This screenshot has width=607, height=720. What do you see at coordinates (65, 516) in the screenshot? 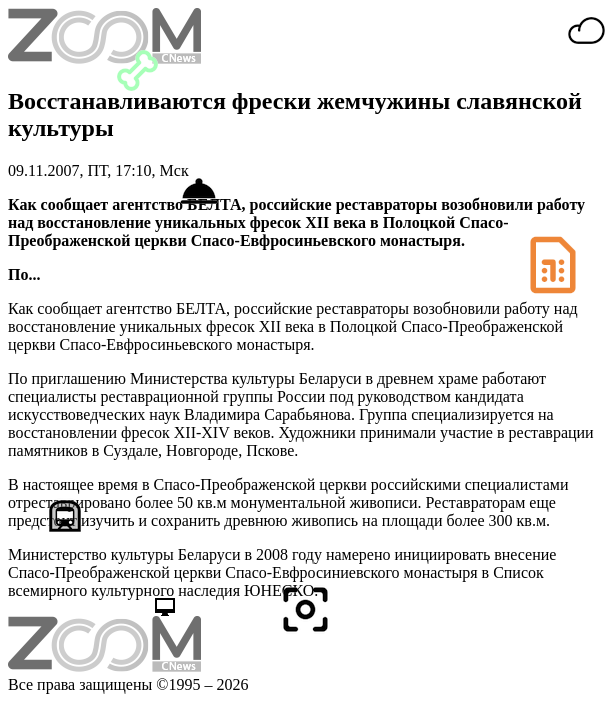
I see `view subway or metro transit options` at bounding box center [65, 516].